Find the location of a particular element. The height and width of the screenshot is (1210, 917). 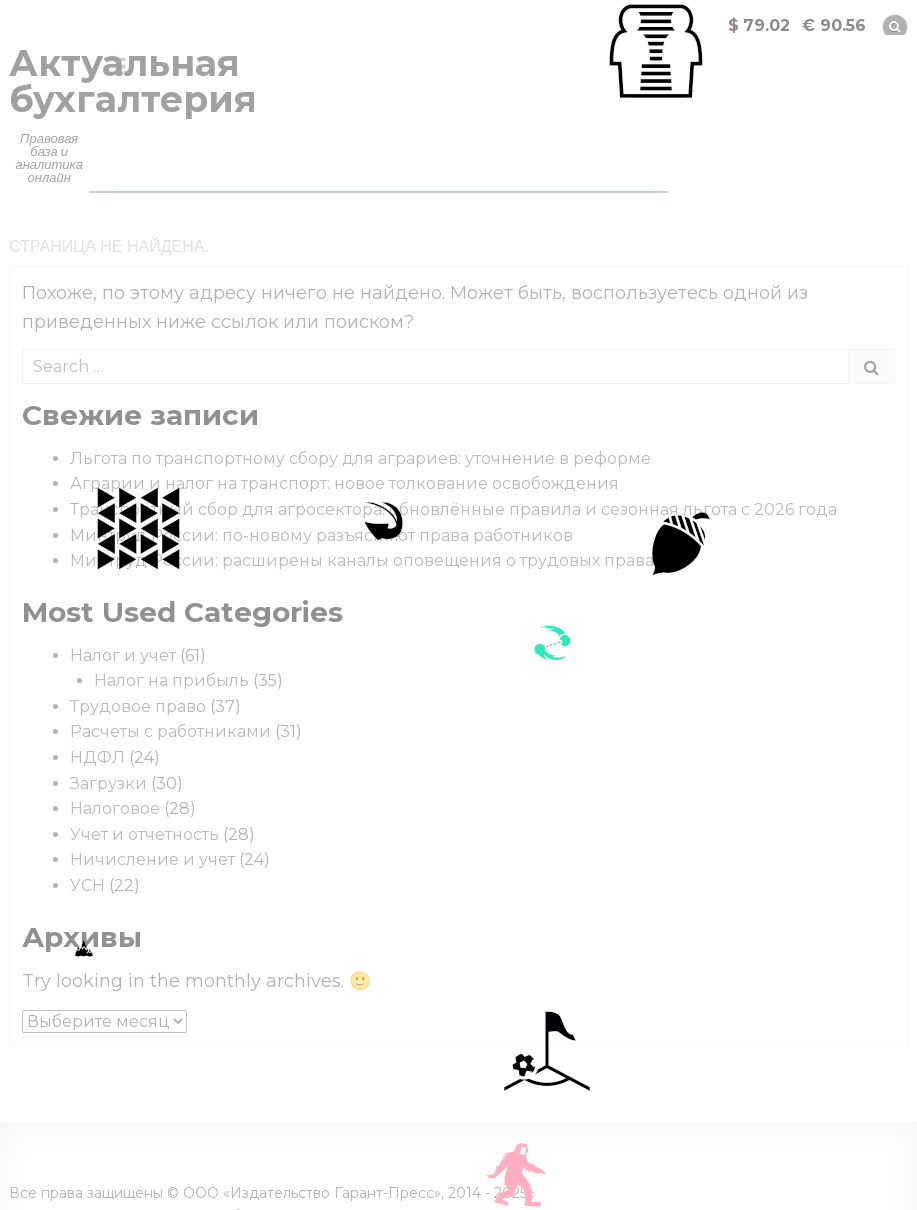

go back to previous screen is located at coordinates (383, 521).